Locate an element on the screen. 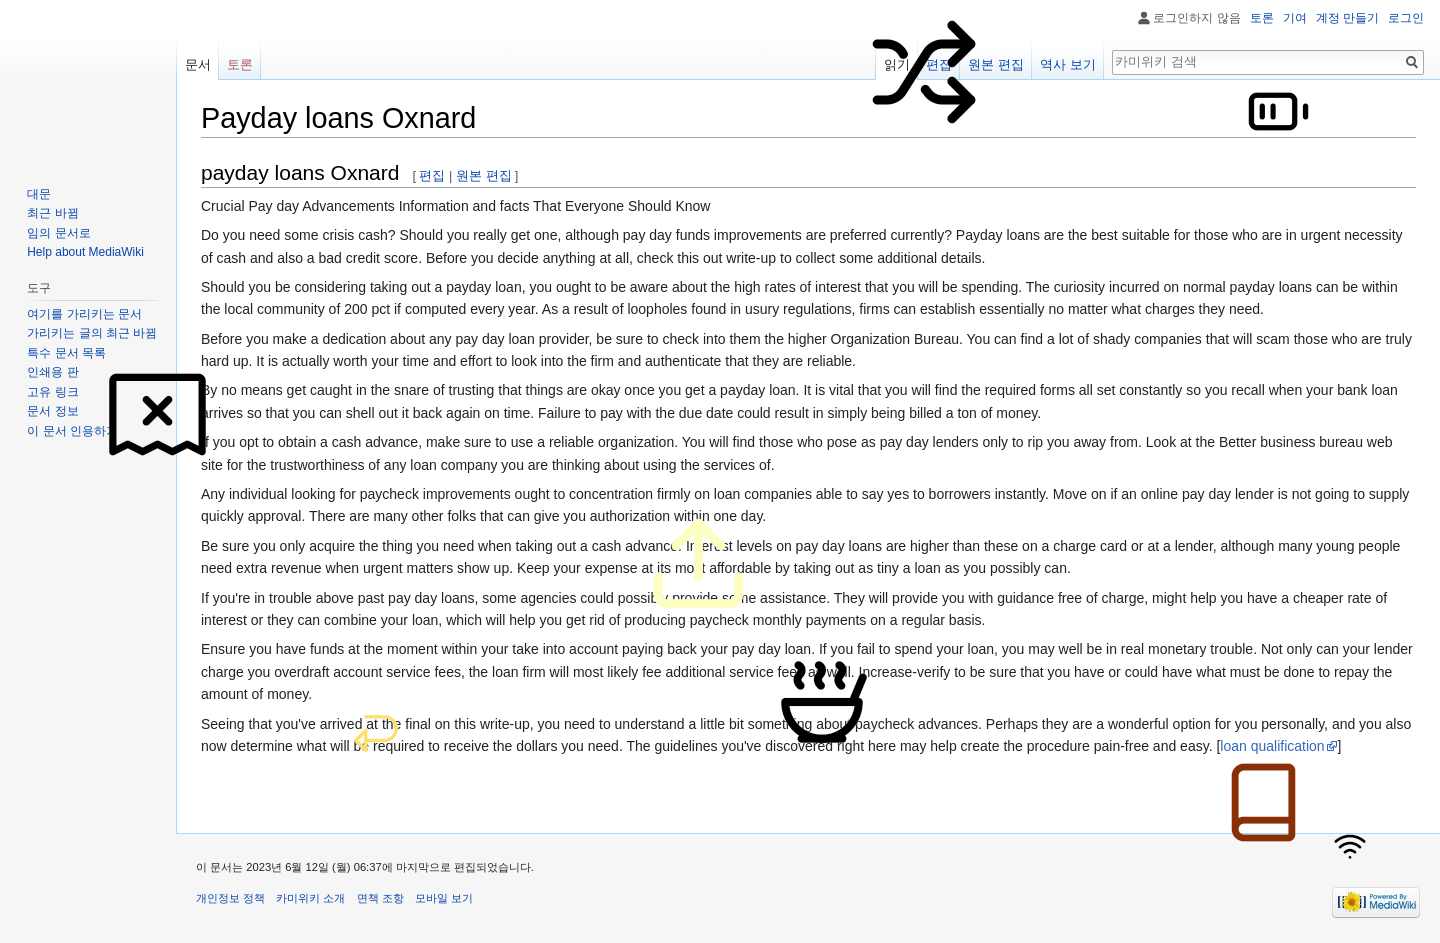  upload a file from your device is located at coordinates (698, 563).